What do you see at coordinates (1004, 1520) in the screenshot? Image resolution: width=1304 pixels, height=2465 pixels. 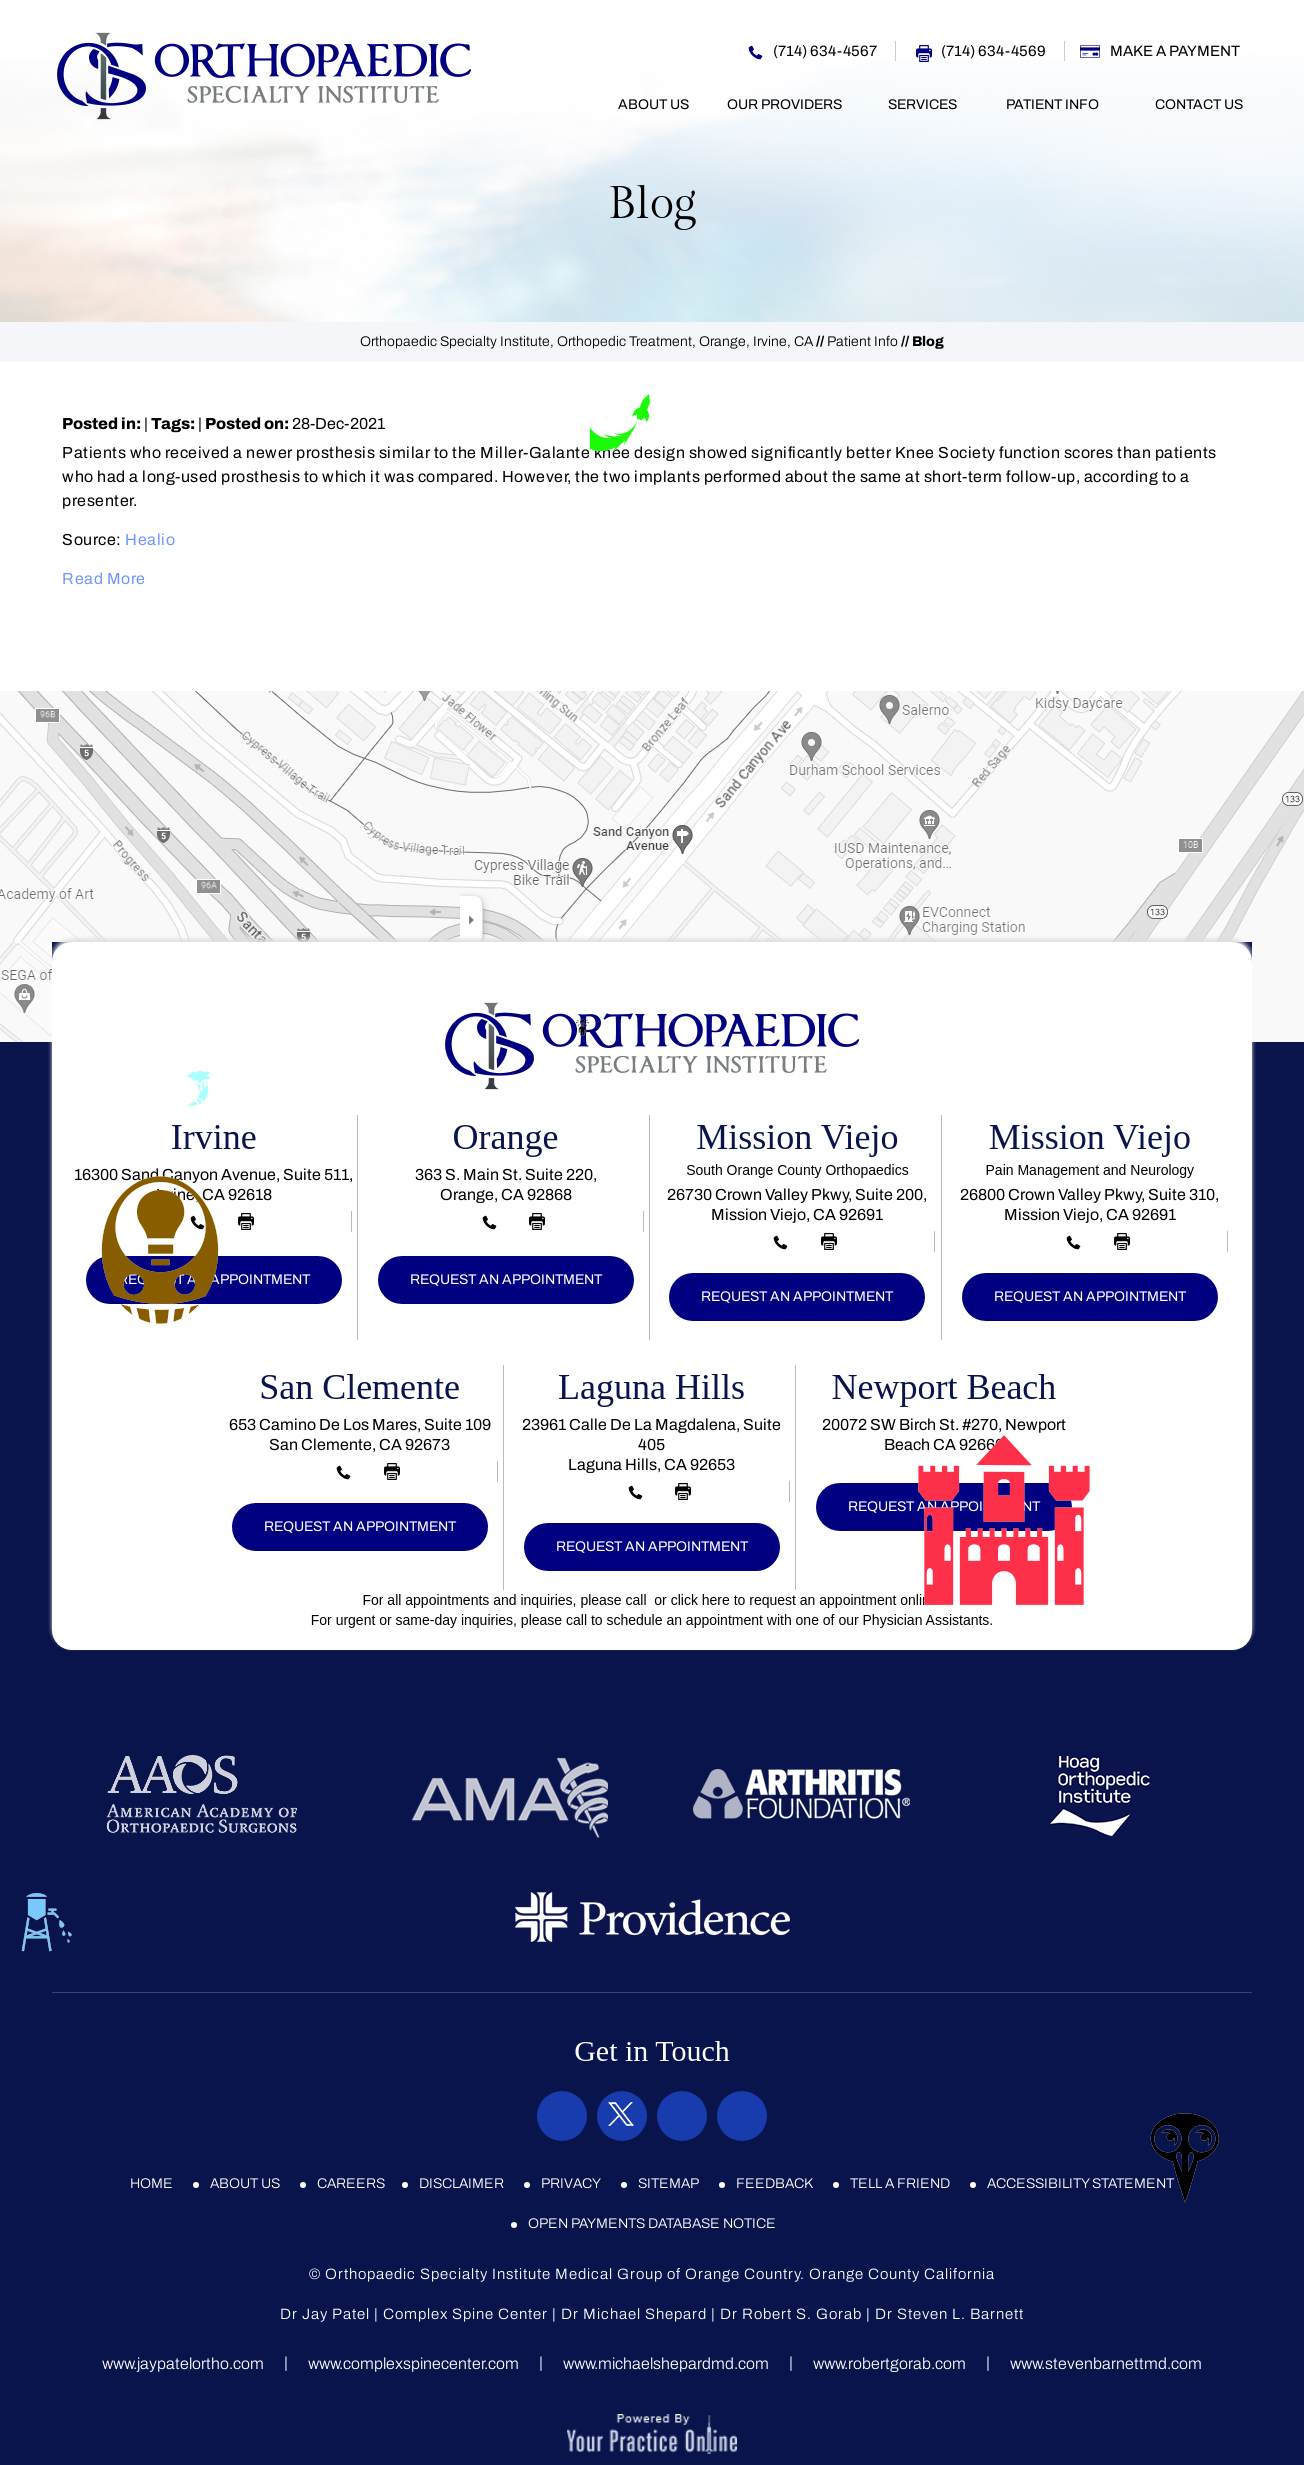 I see `access castle or fortress location in game` at bounding box center [1004, 1520].